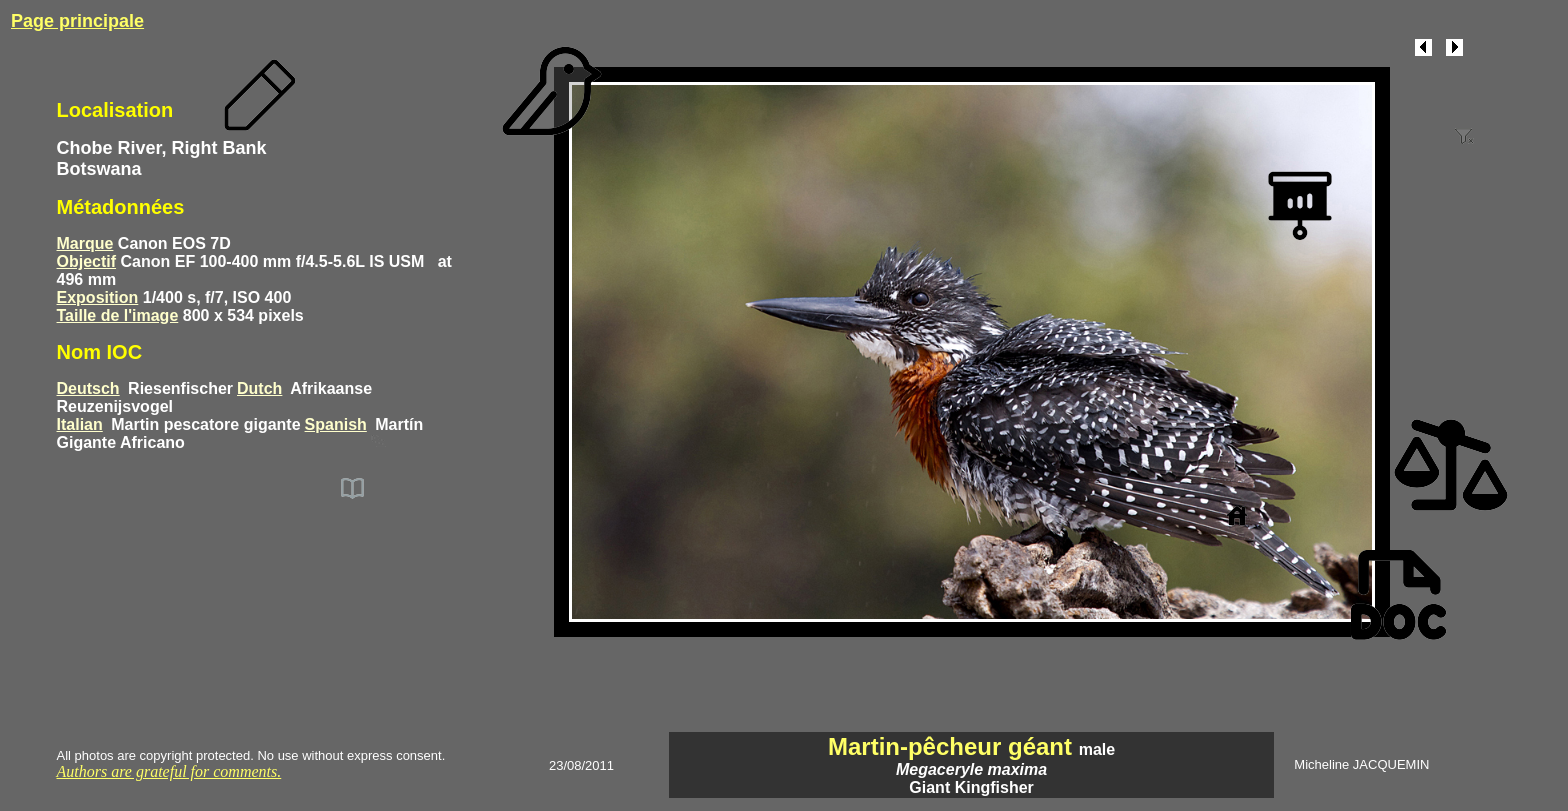  What do you see at coordinates (553, 94) in the screenshot?
I see `access twitter or social media sharing` at bounding box center [553, 94].